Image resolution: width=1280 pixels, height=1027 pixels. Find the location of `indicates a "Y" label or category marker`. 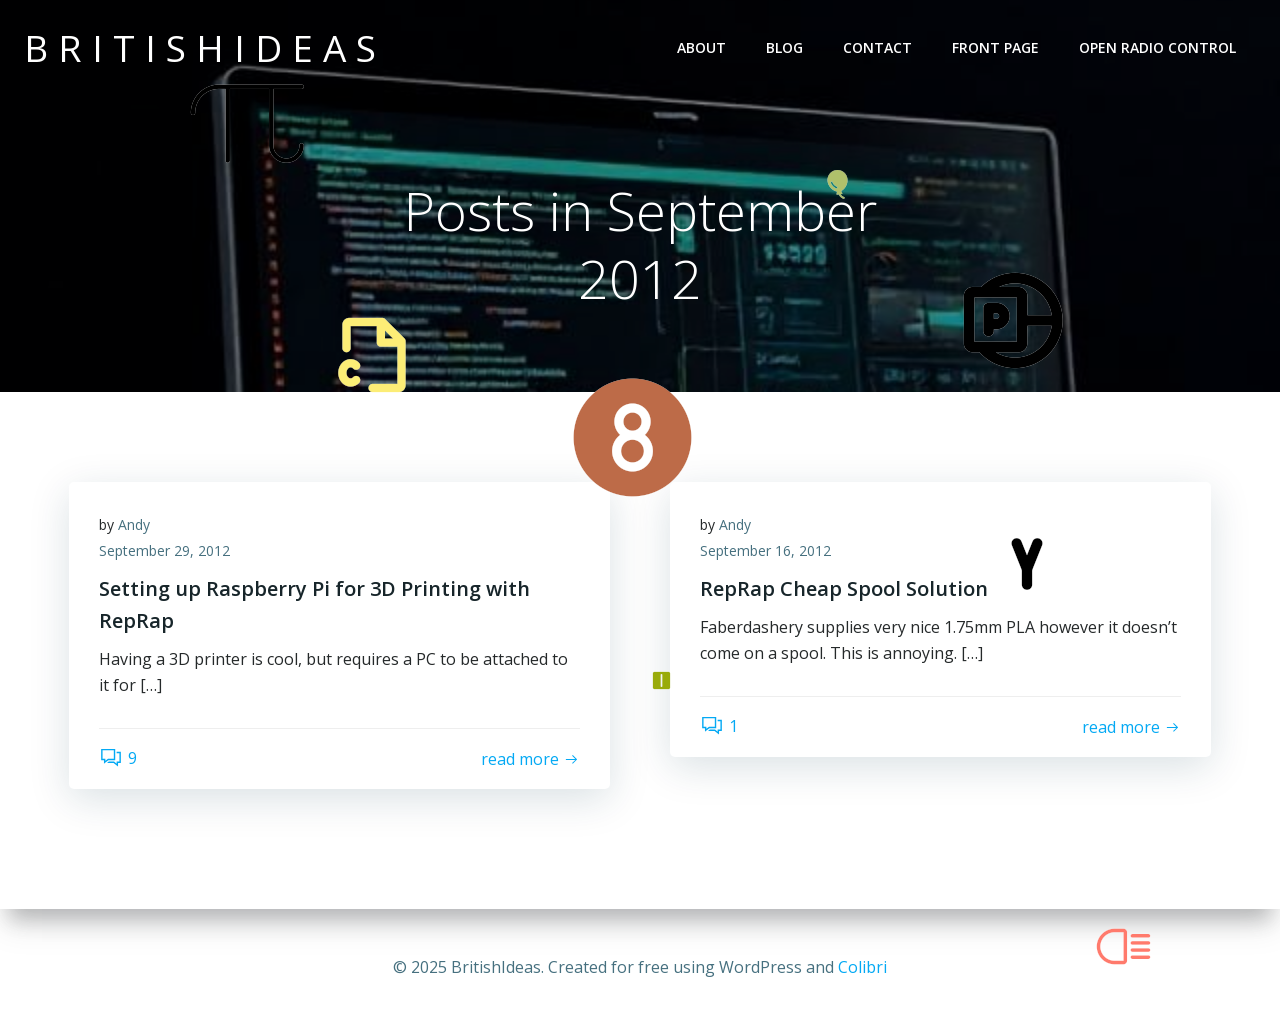

indicates a "Y" label or category marker is located at coordinates (1027, 564).